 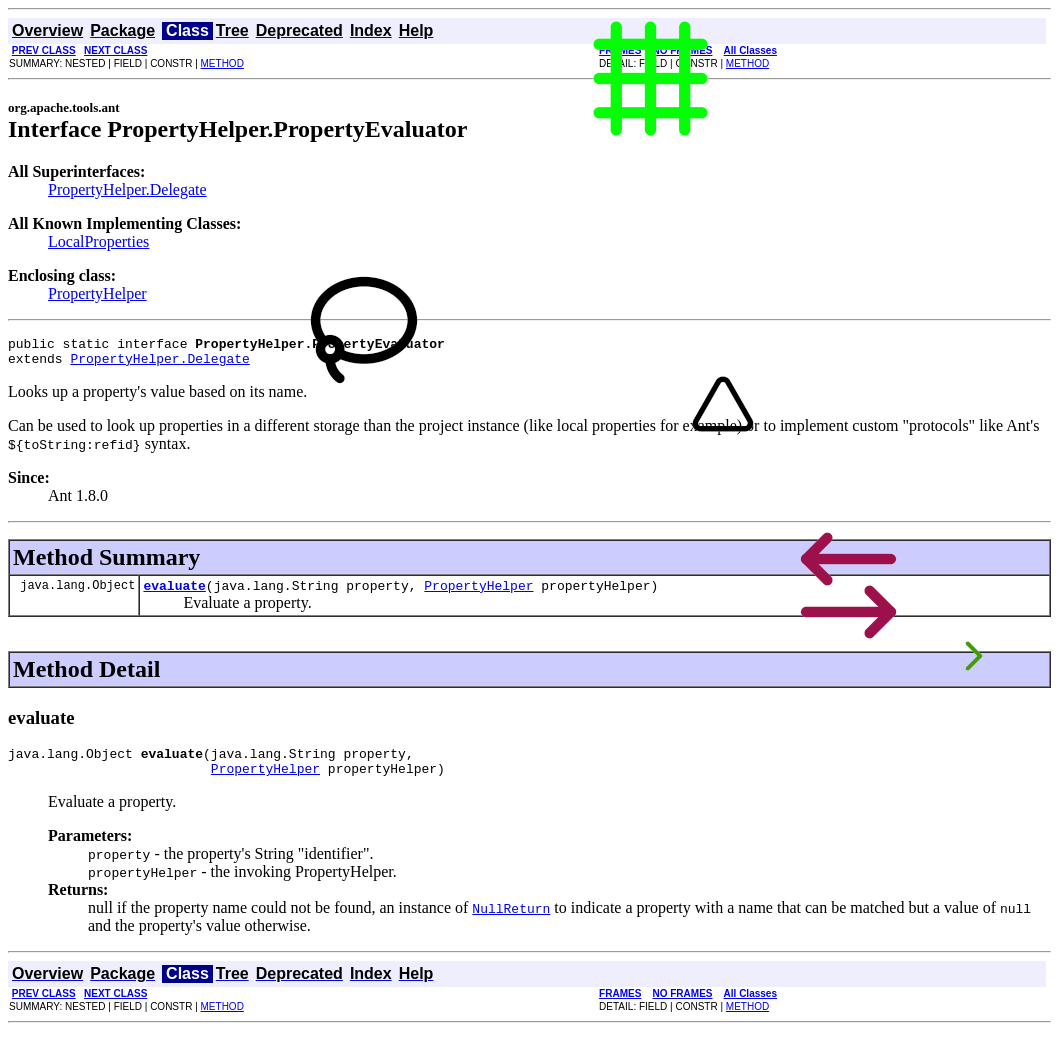 I want to click on navigate to the next item or page, so click(x=974, y=656).